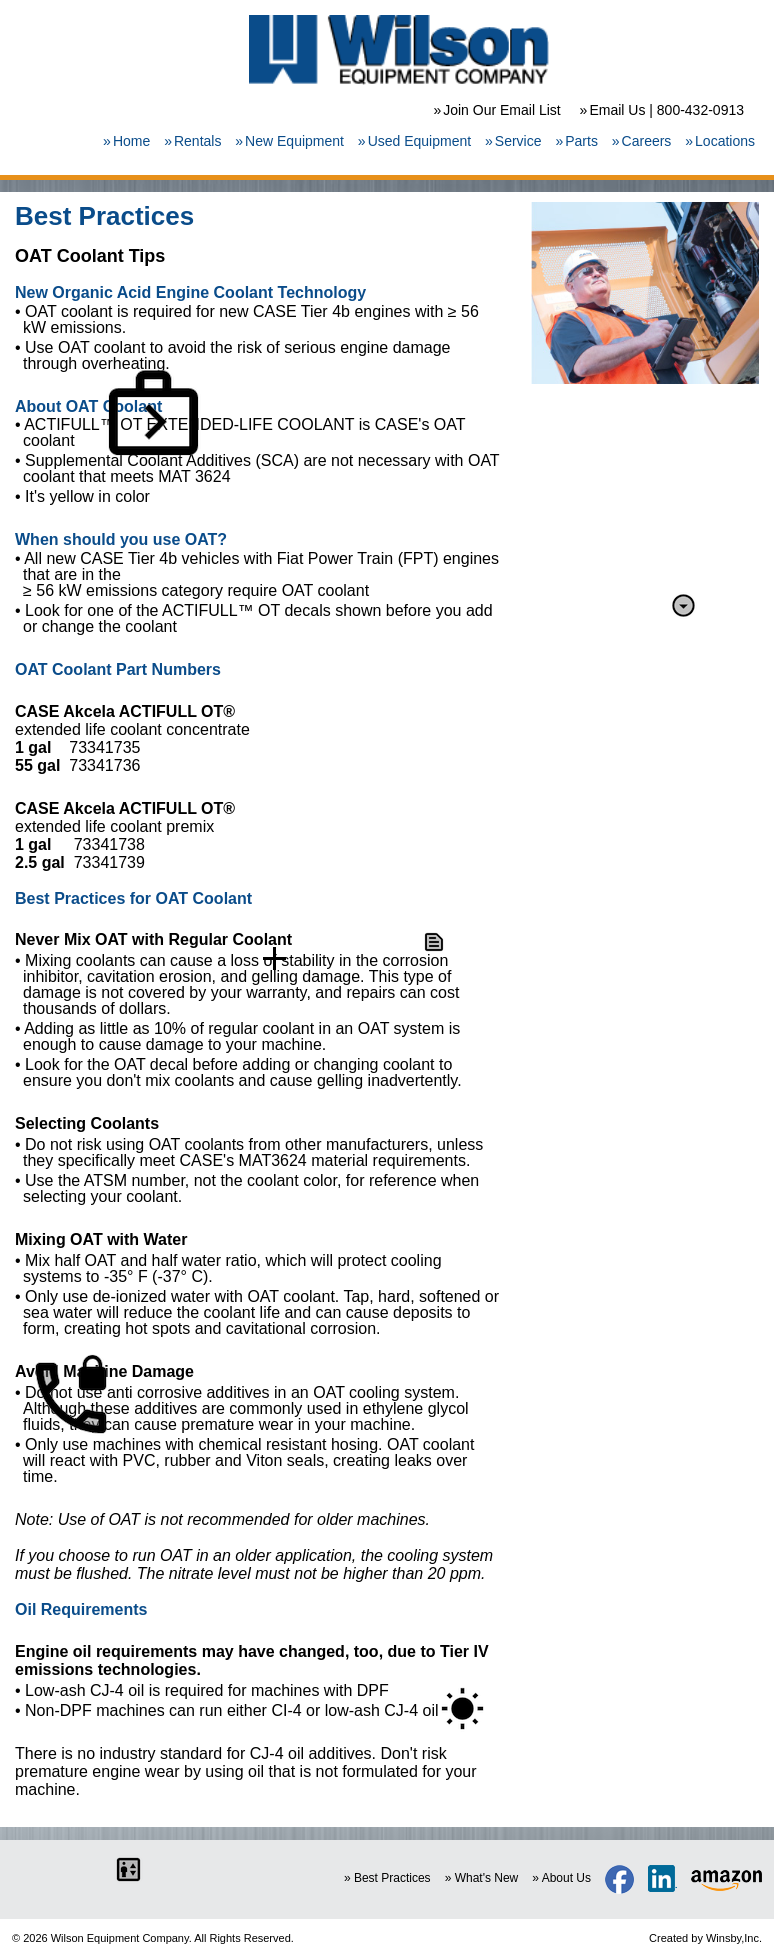 Image resolution: width=774 pixels, height=1959 pixels. Describe the element at coordinates (462, 1709) in the screenshot. I see `toggle light mode or bright display` at that location.